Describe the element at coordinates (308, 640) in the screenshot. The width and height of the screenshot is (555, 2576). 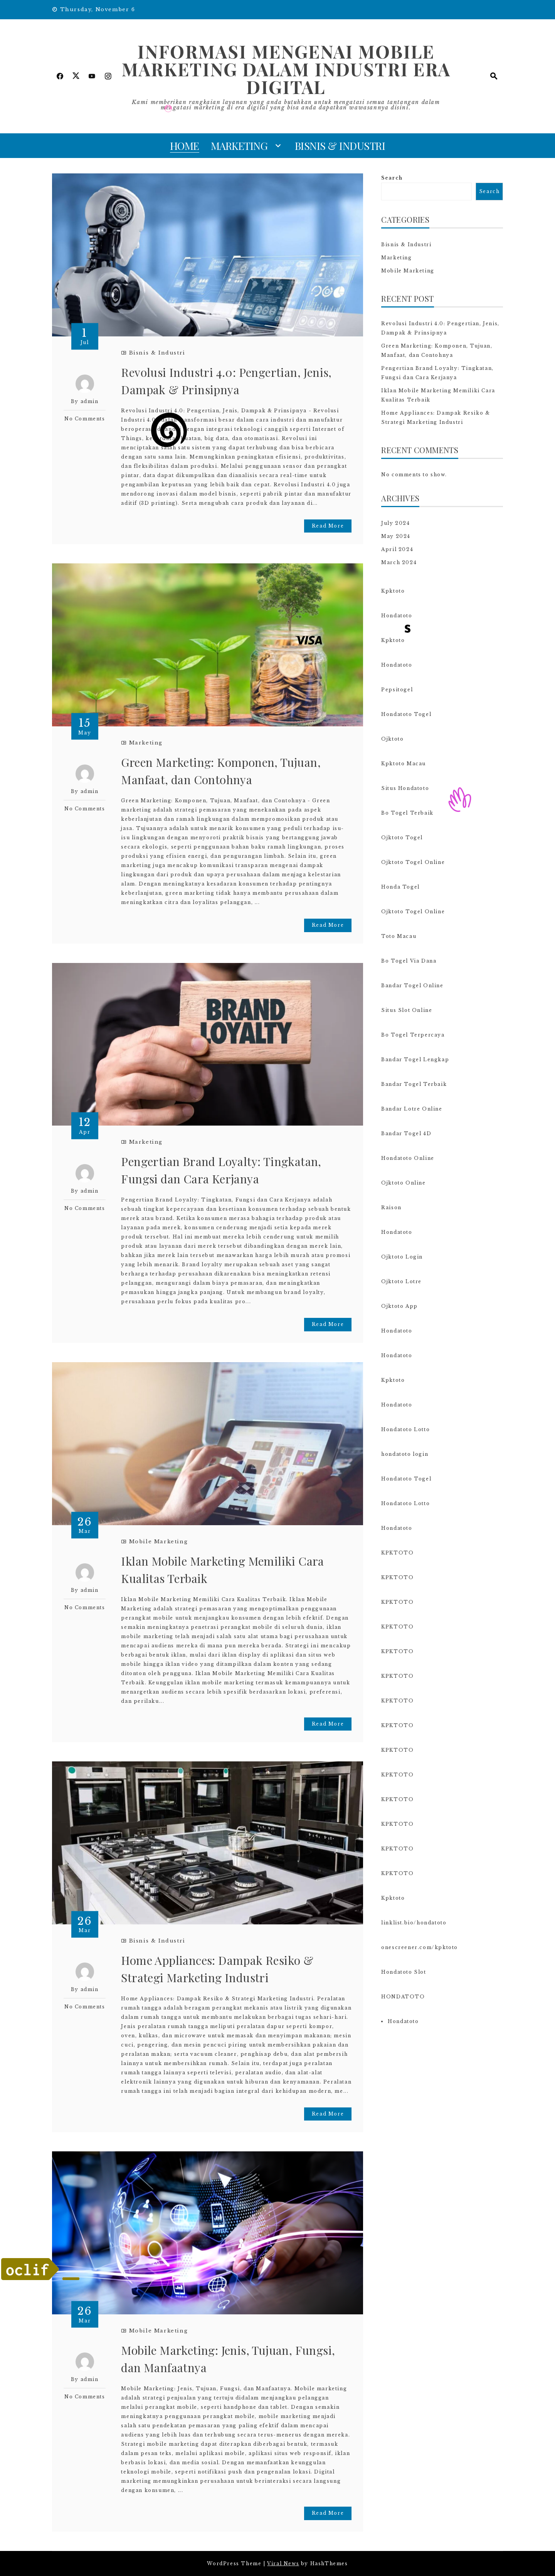
I see `visa payment method accepted` at that location.